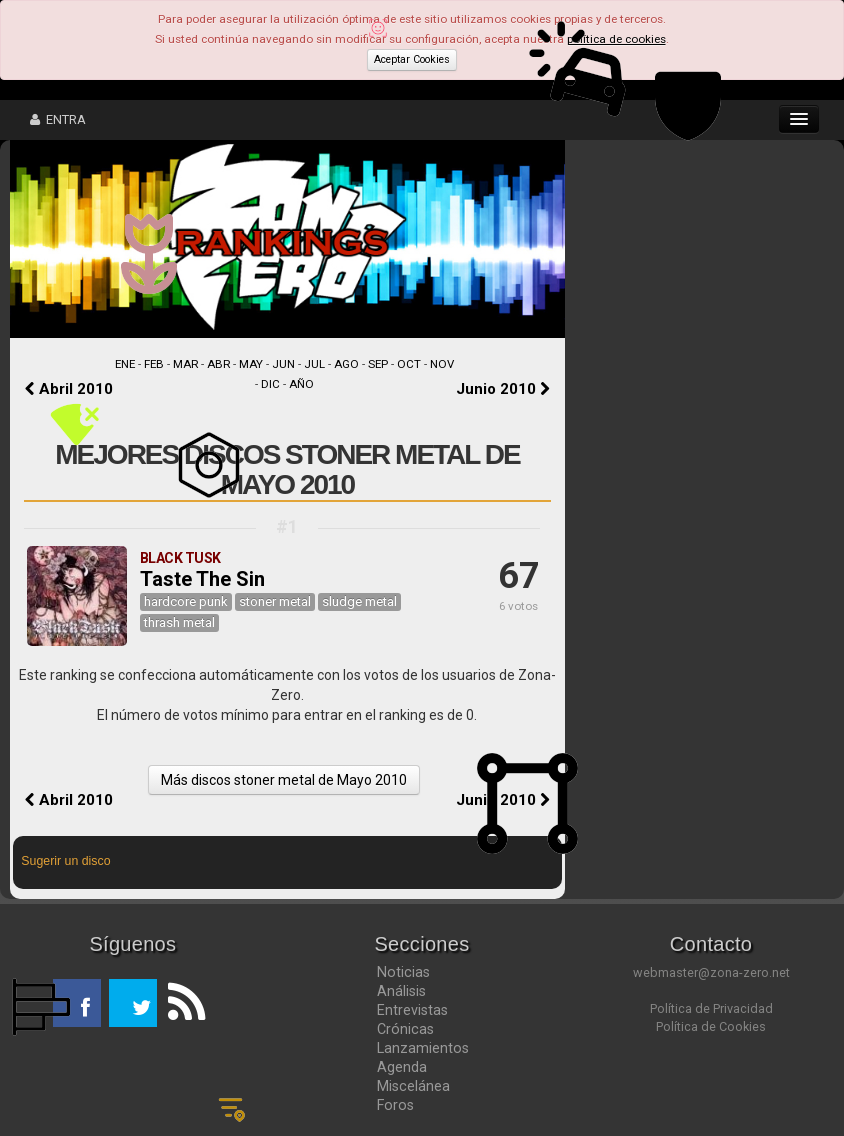 This screenshot has width=844, height=1136. Describe the element at coordinates (149, 254) in the screenshot. I see `enable macro or close-up photography mode` at that location.